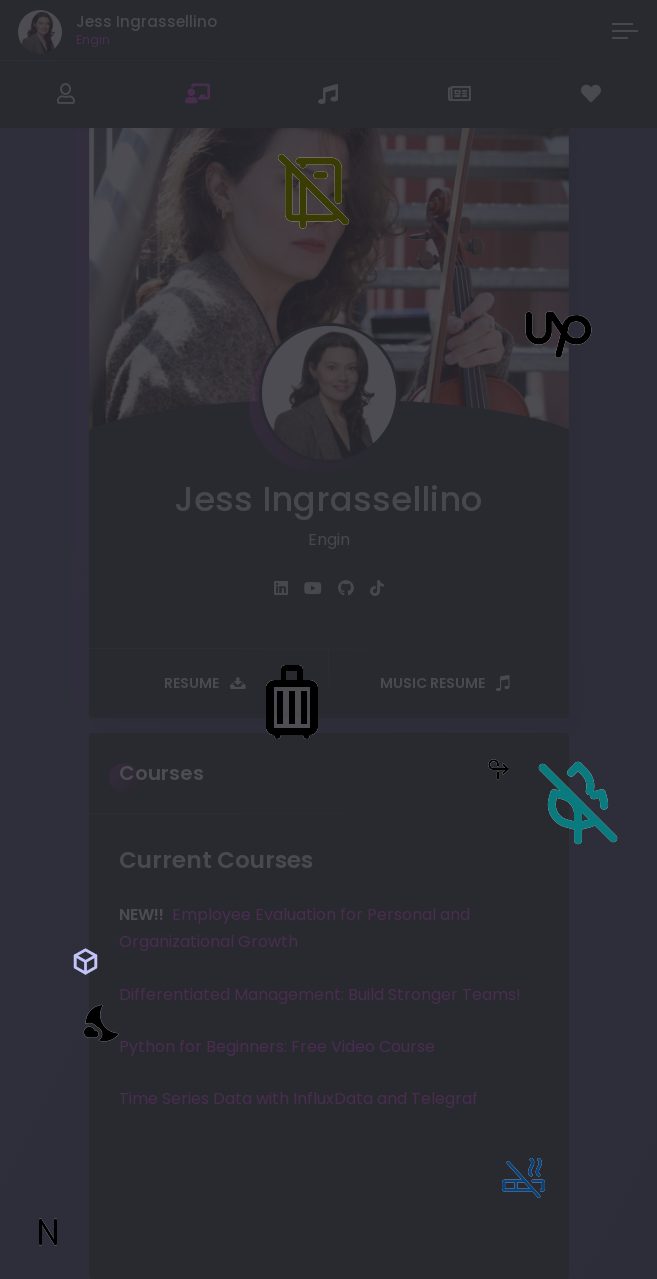 This screenshot has width=657, height=1279. What do you see at coordinates (558, 331) in the screenshot?
I see `link to upwork freelancer profile` at bounding box center [558, 331].